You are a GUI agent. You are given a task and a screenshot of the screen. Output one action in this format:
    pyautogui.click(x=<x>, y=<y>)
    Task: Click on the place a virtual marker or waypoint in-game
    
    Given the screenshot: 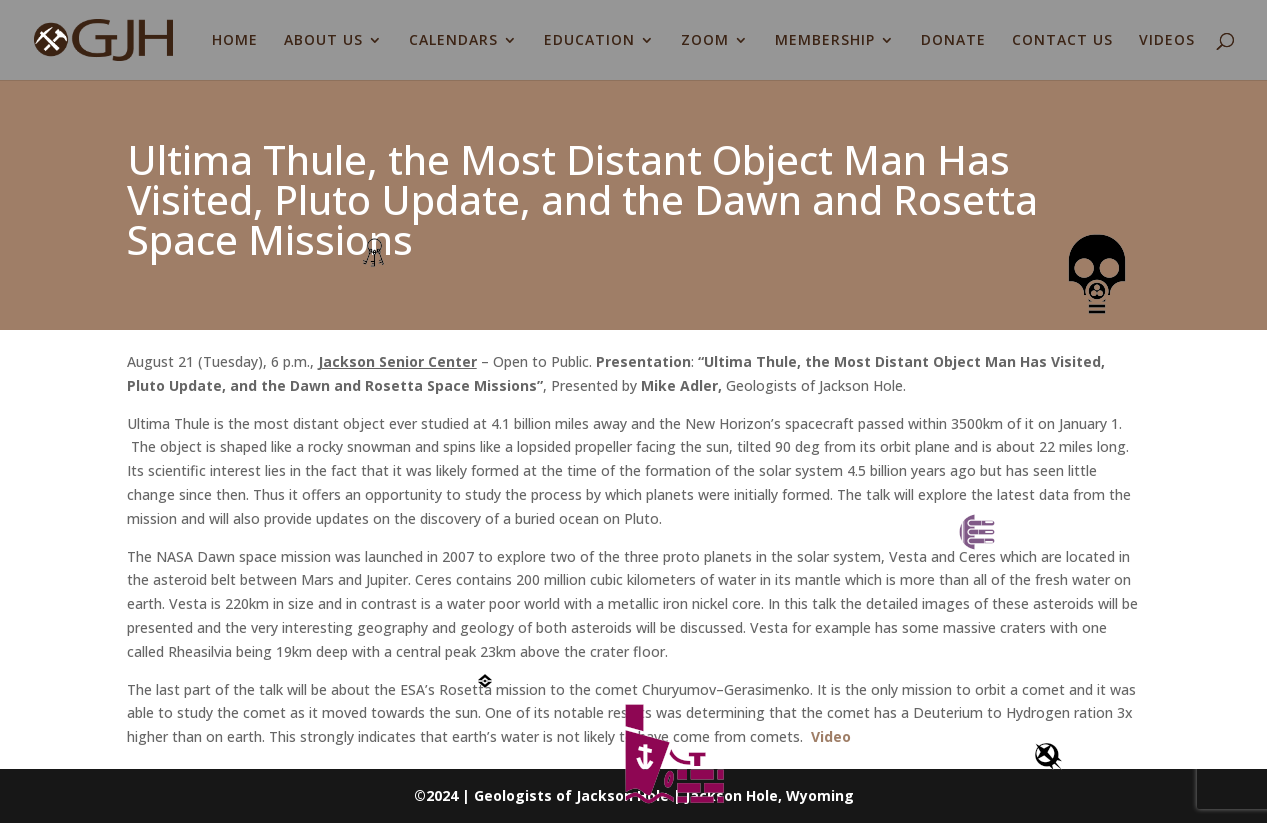 What is the action you would take?
    pyautogui.click(x=485, y=681)
    